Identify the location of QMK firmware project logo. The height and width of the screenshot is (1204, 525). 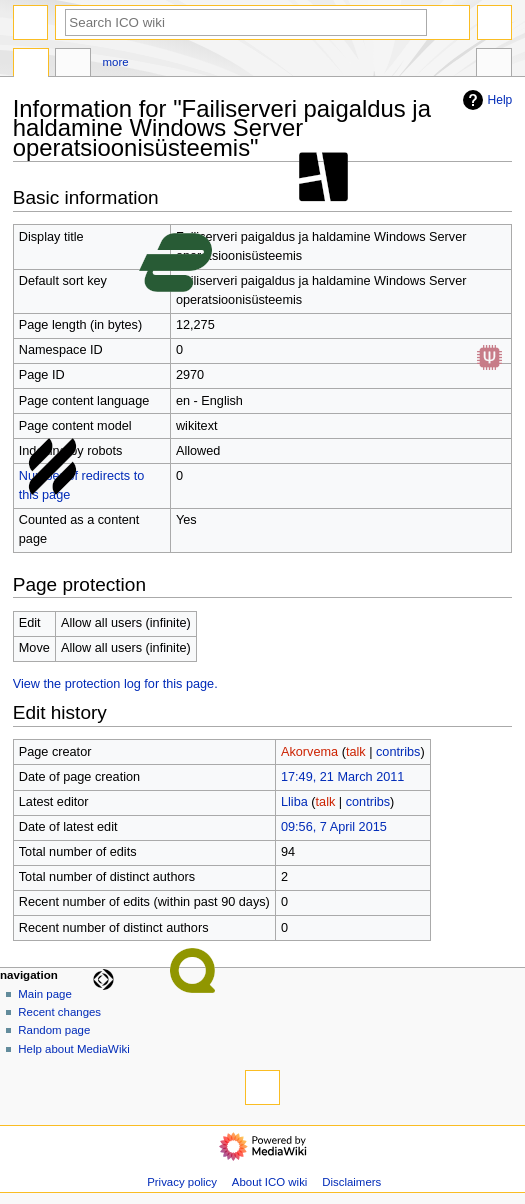
(489, 357).